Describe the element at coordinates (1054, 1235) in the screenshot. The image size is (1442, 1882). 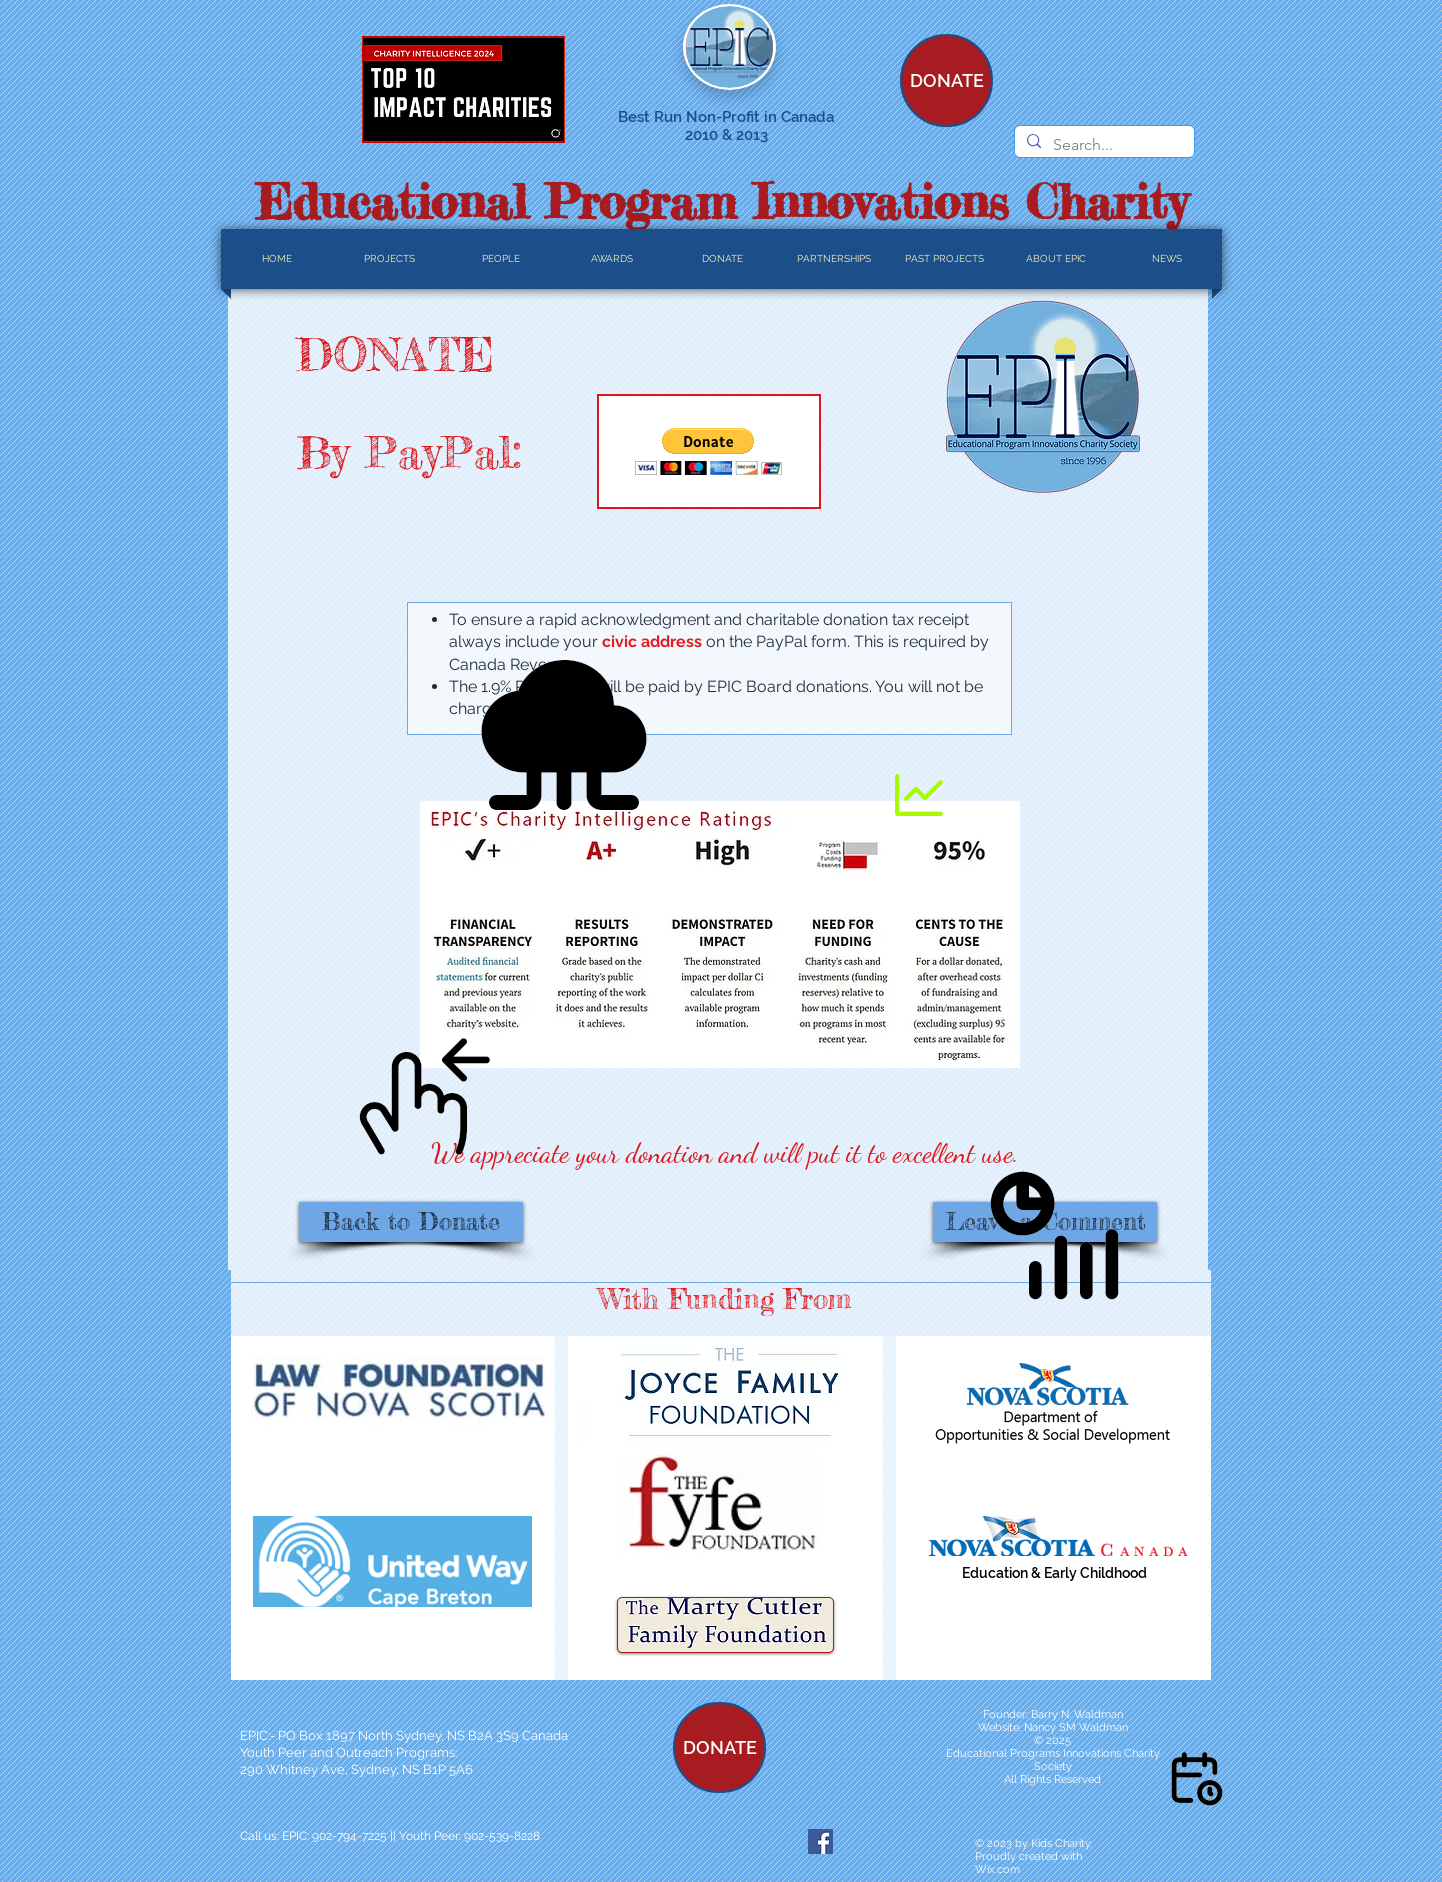
I see `view data visualization or infographic` at that location.